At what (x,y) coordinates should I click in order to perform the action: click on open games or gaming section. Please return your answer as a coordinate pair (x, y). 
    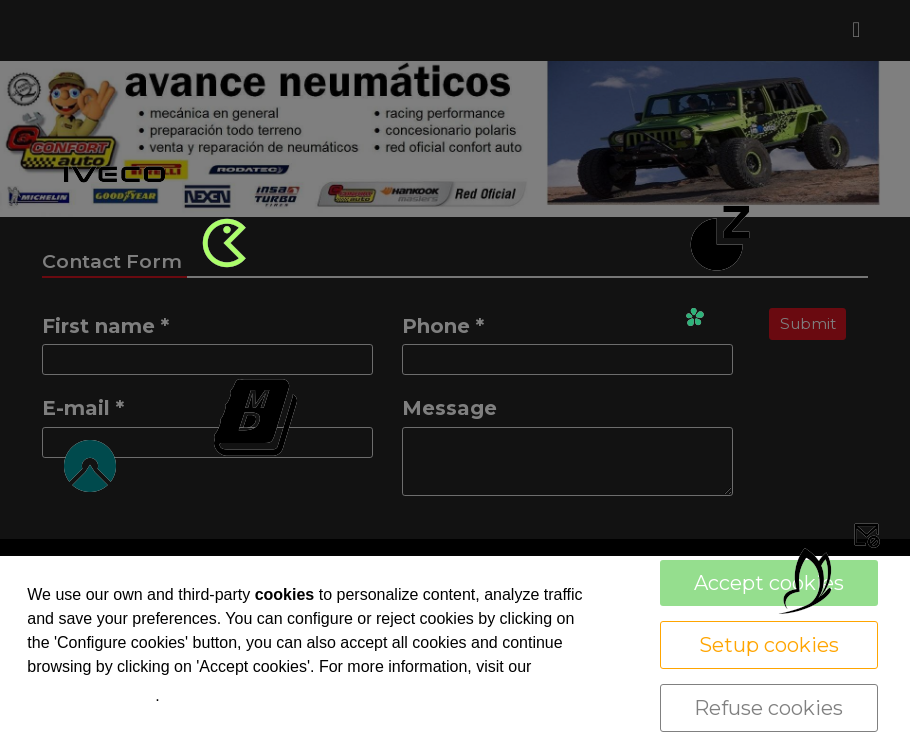
    Looking at the image, I should click on (227, 243).